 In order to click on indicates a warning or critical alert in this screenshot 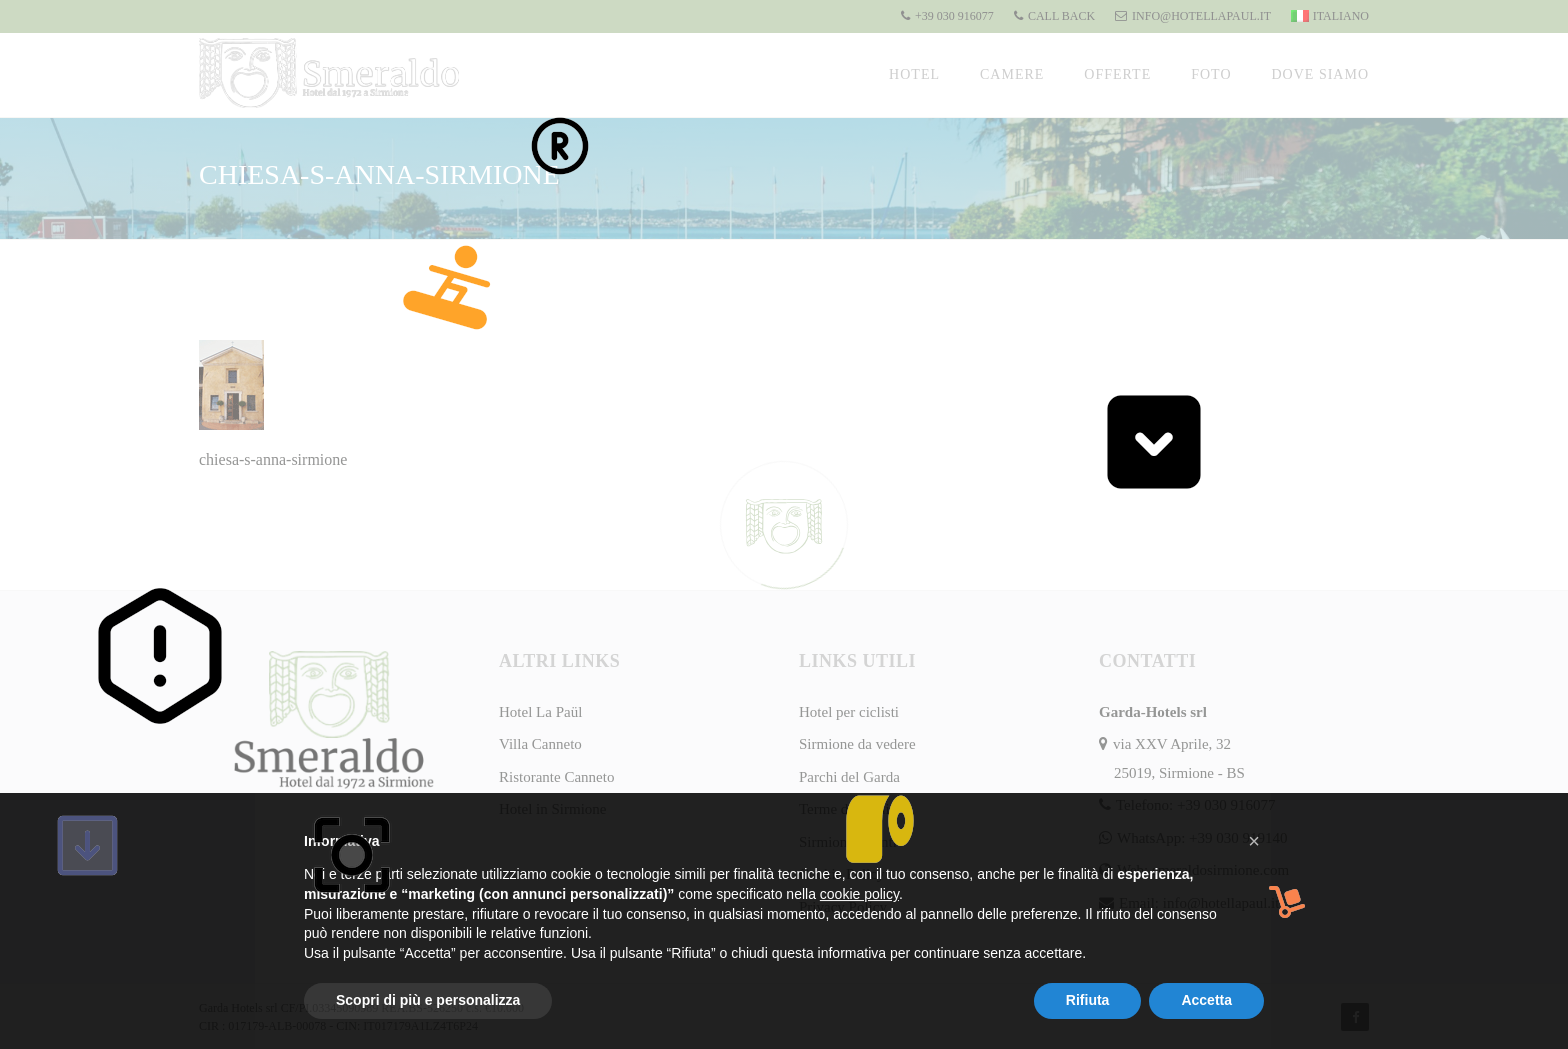, I will do `click(160, 656)`.